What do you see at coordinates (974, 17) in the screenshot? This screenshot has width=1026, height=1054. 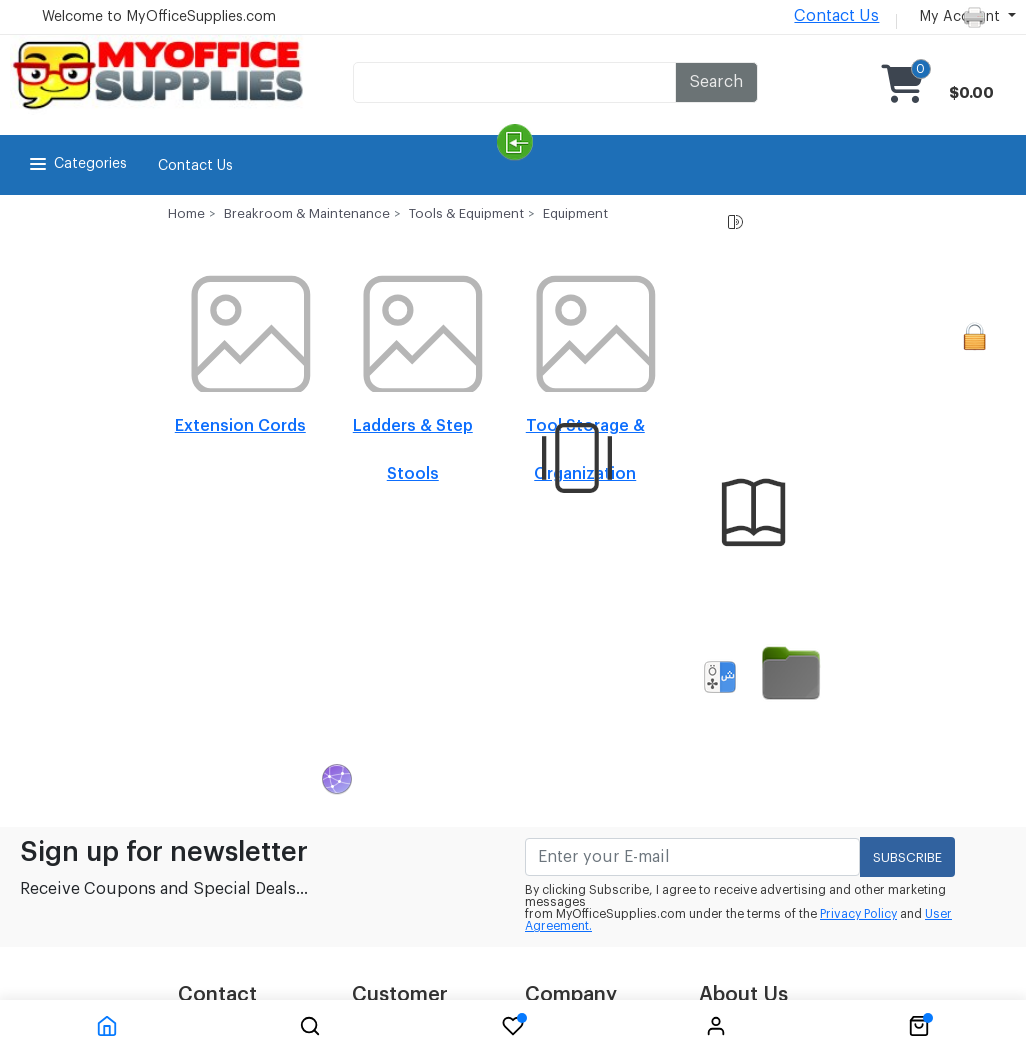 I see `print the current file or document` at bounding box center [974, 17].